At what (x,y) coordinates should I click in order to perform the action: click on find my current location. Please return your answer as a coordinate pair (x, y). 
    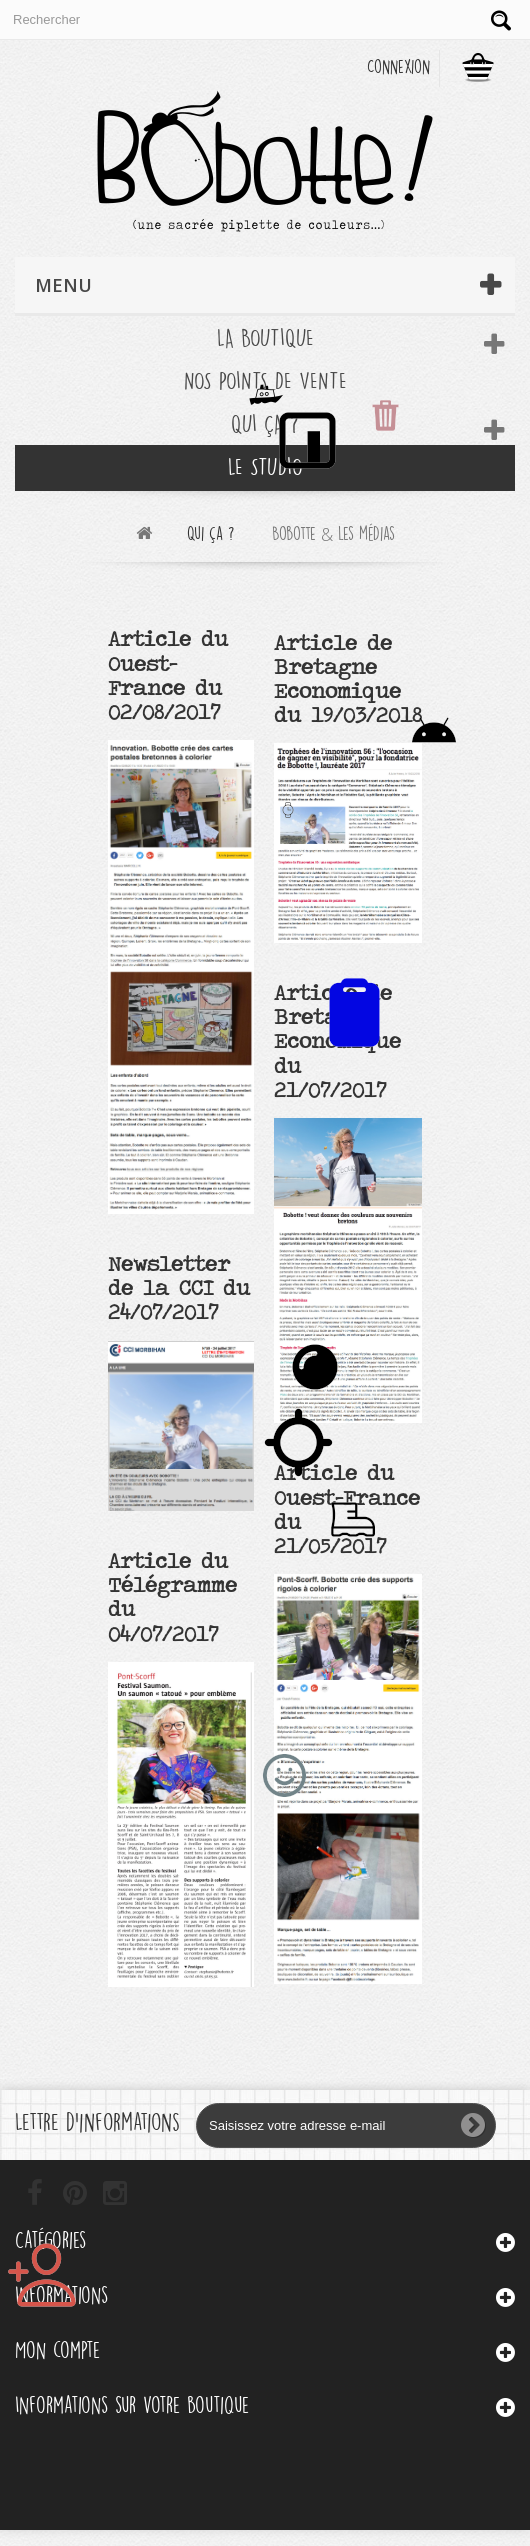
    Looking at the image, I should click on (298, 1442).